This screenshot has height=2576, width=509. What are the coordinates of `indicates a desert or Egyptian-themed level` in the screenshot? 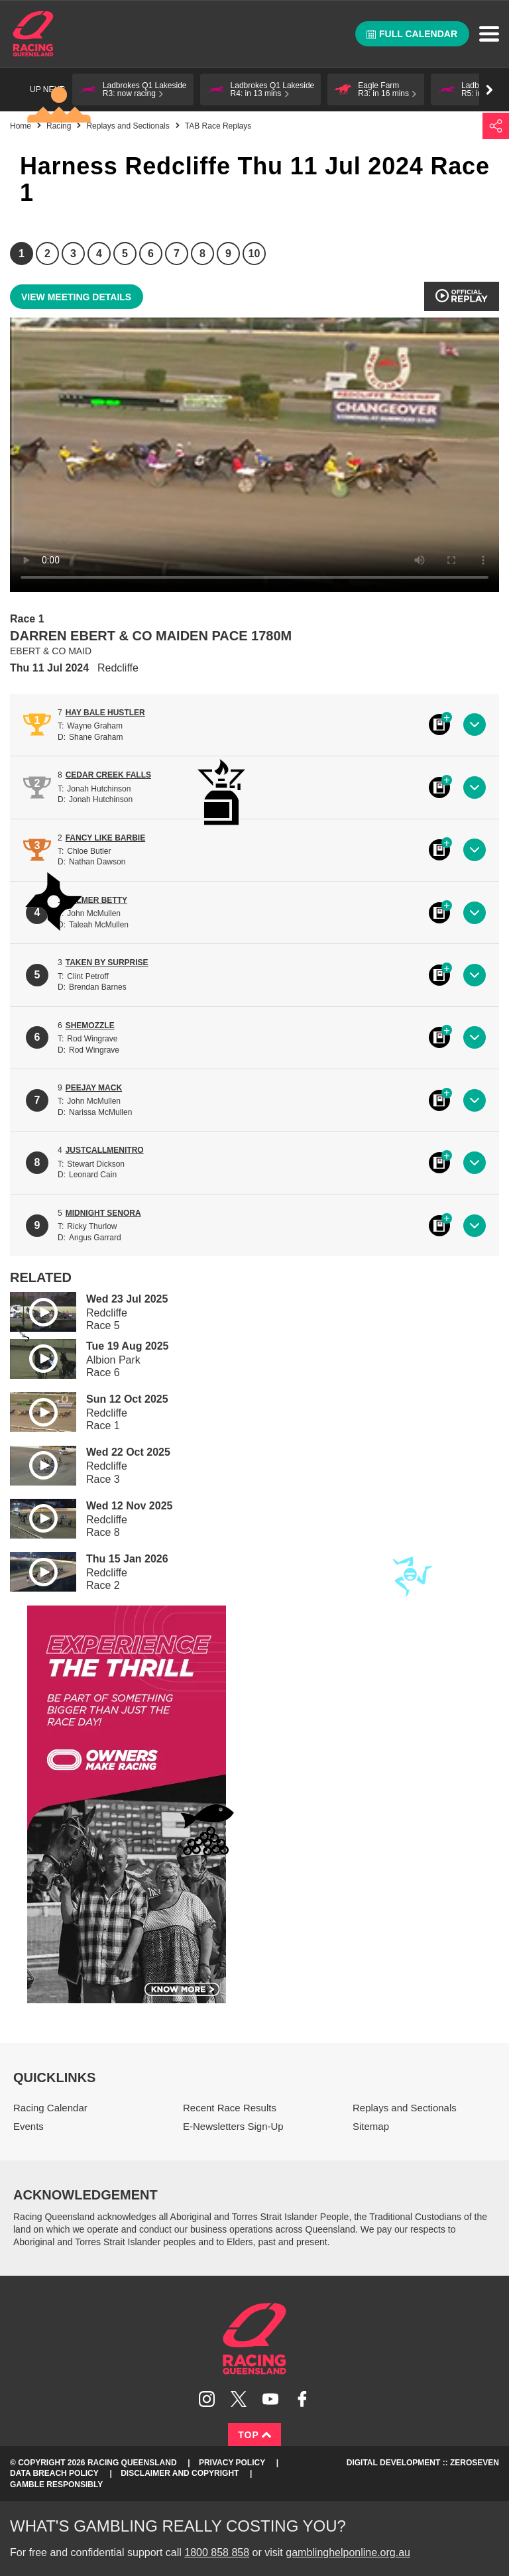 It's located at (59, 105).